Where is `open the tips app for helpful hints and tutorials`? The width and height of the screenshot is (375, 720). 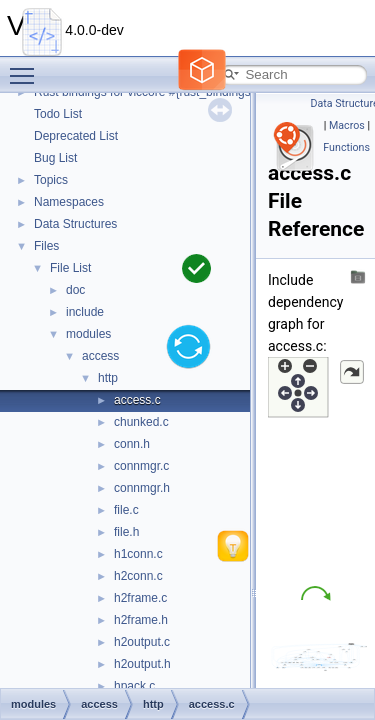
open the tips app for helpful hints and tutorials is located at coordinates (233, 546).